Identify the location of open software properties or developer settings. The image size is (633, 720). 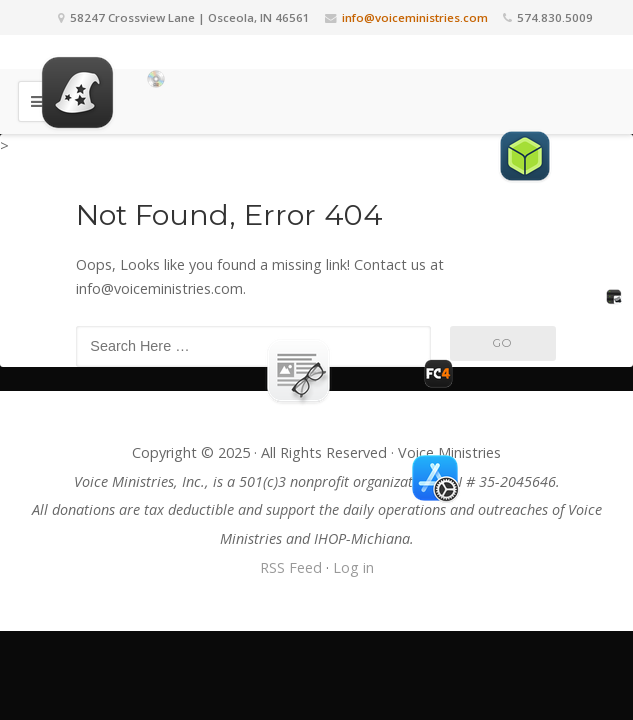
(435, 478).